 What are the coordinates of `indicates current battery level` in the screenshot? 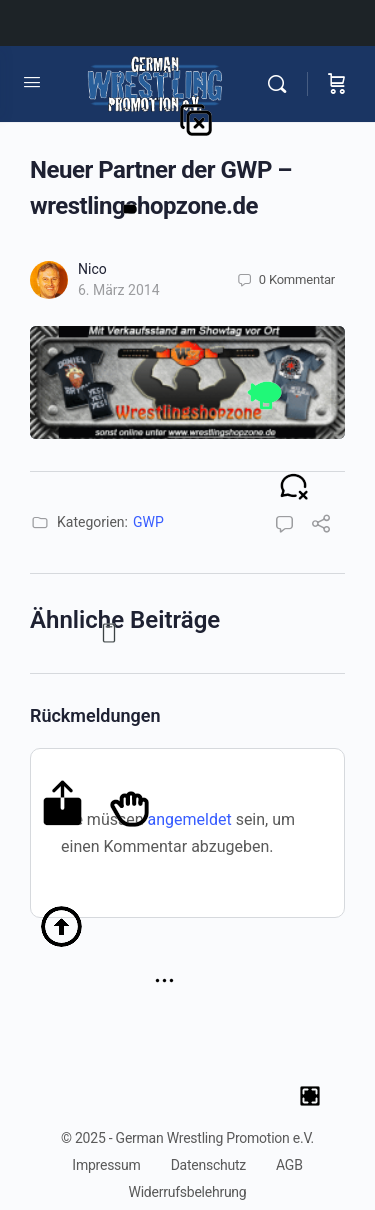 It's located at (130, 209).